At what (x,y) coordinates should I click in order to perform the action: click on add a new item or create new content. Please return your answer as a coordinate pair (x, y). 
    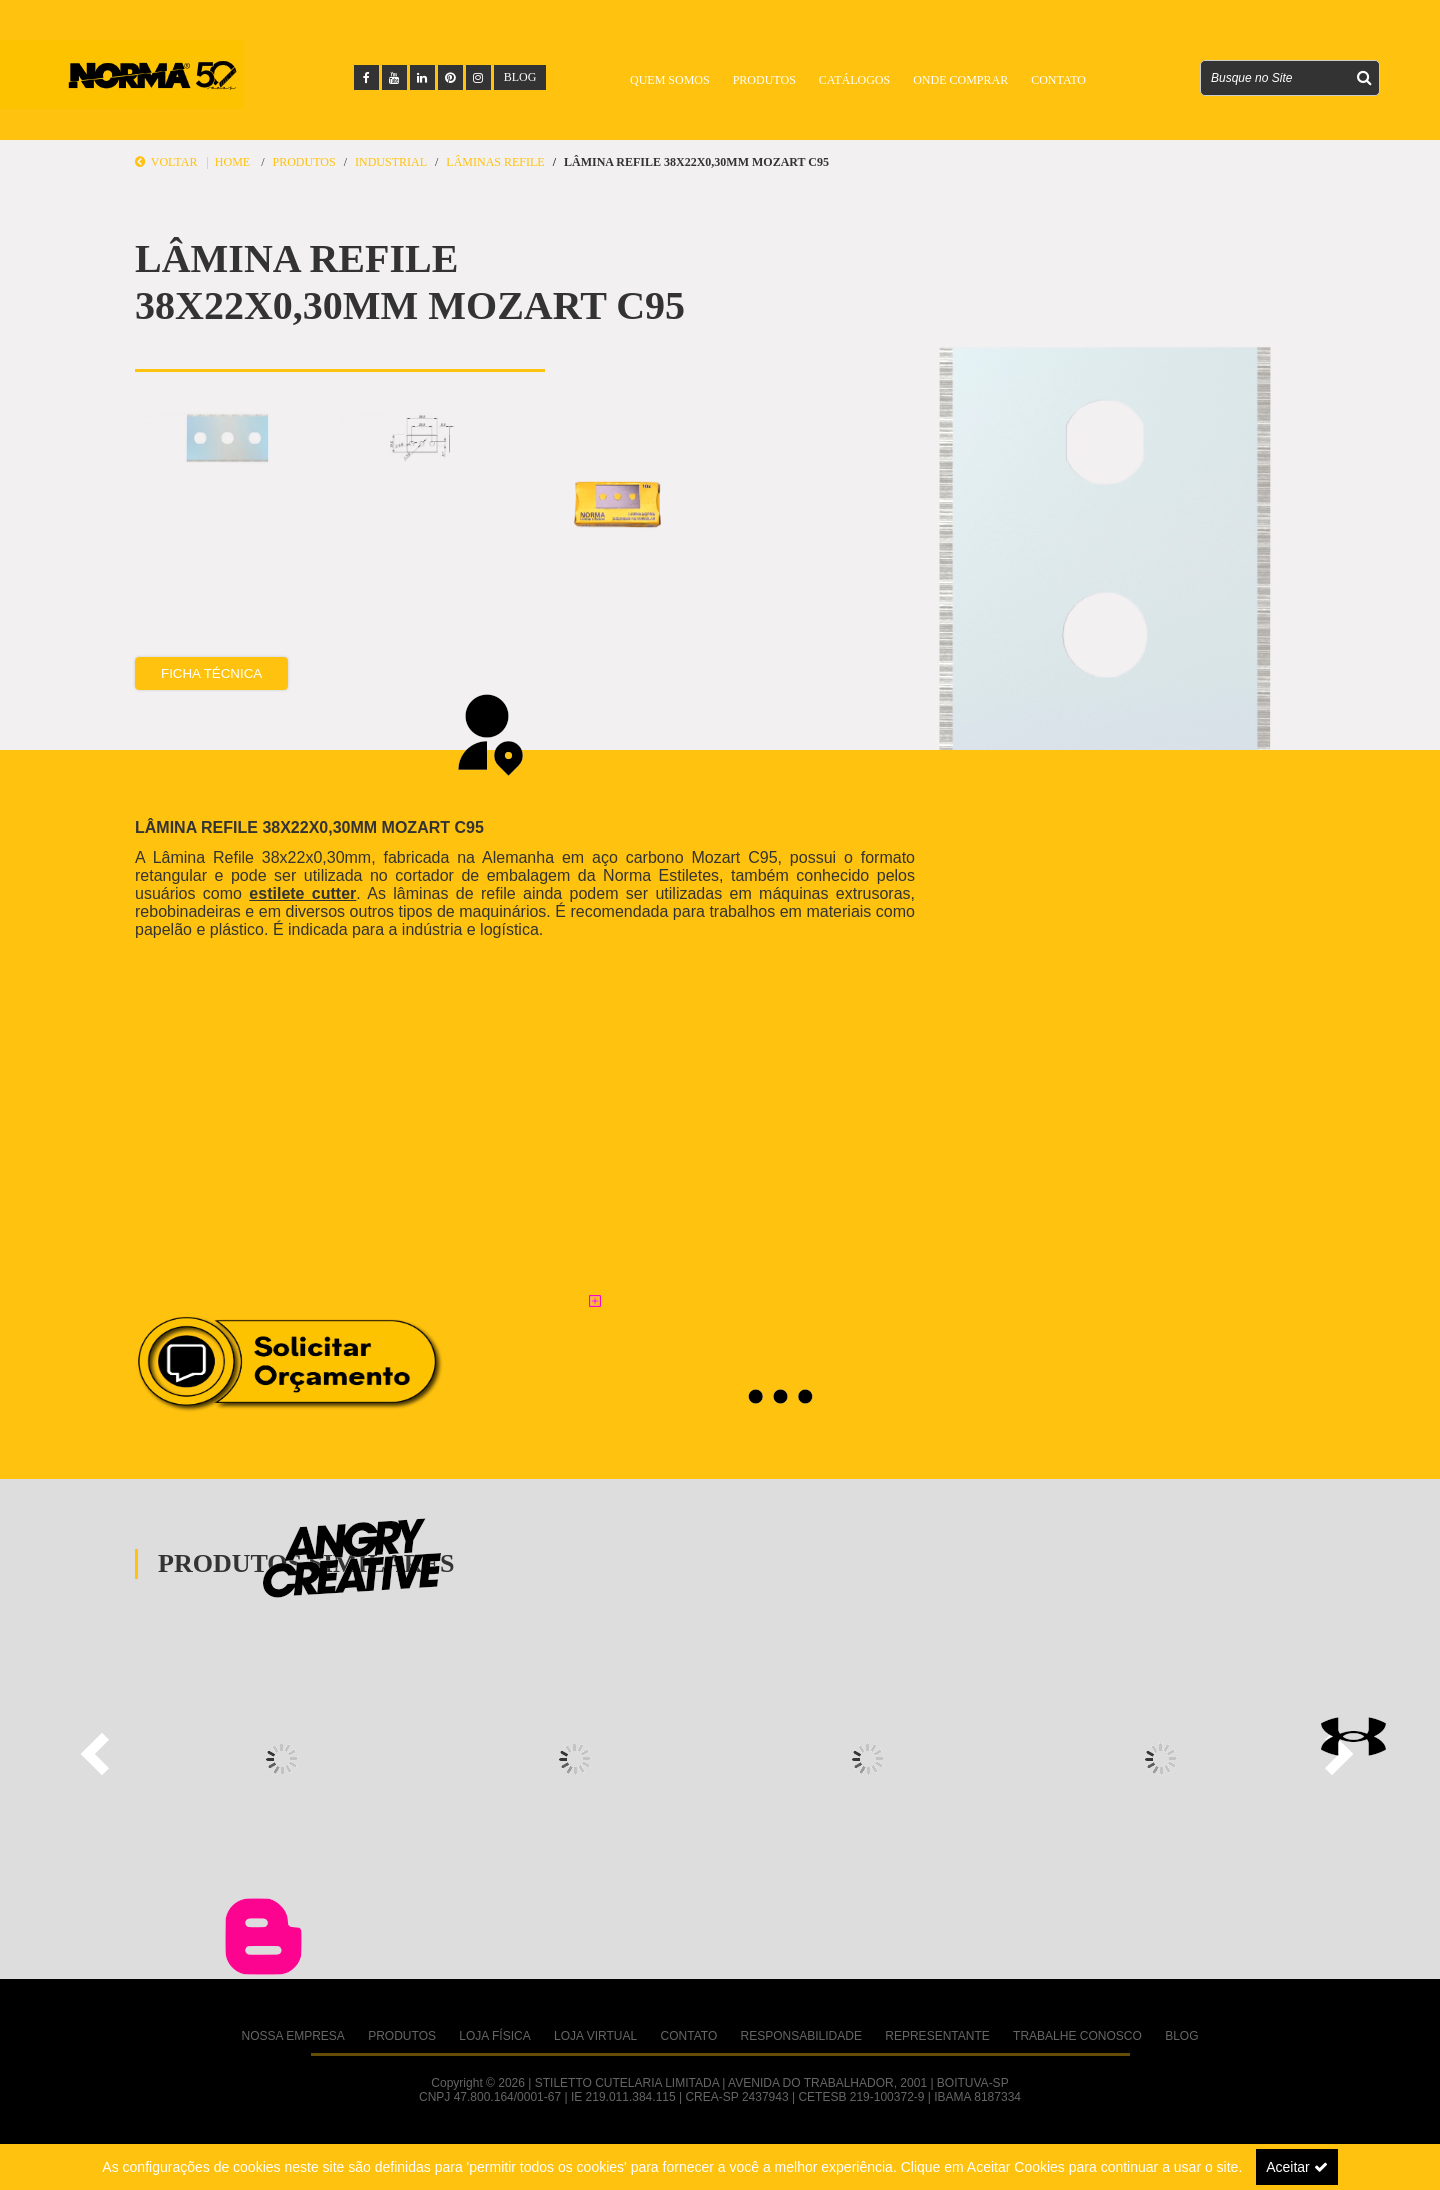
    Looking at the image, I should click on (595, 1301).